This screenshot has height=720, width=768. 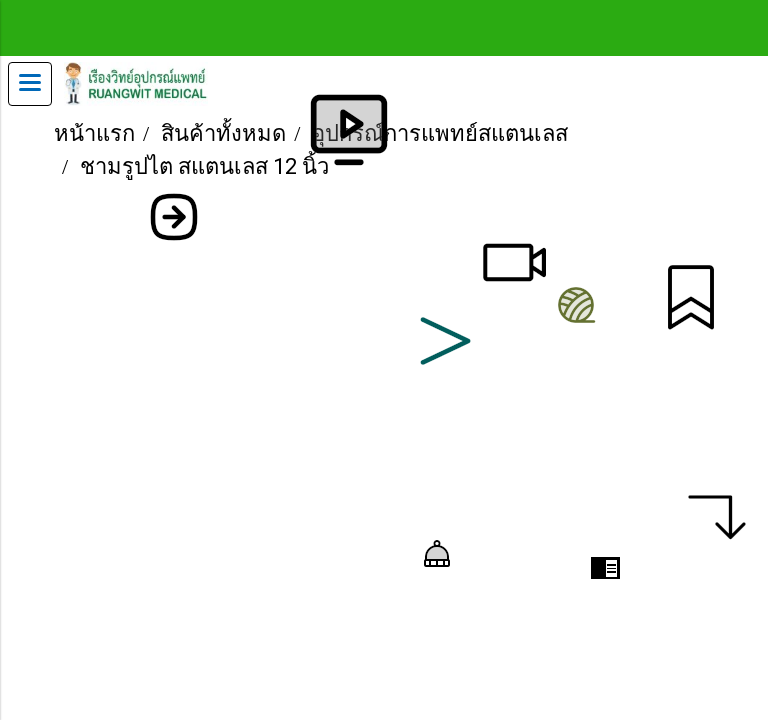 What do you see at coordinates (576, 305) in the screenshot?
I see `craft or knitting-related feature` at bounding box center [576, 305].